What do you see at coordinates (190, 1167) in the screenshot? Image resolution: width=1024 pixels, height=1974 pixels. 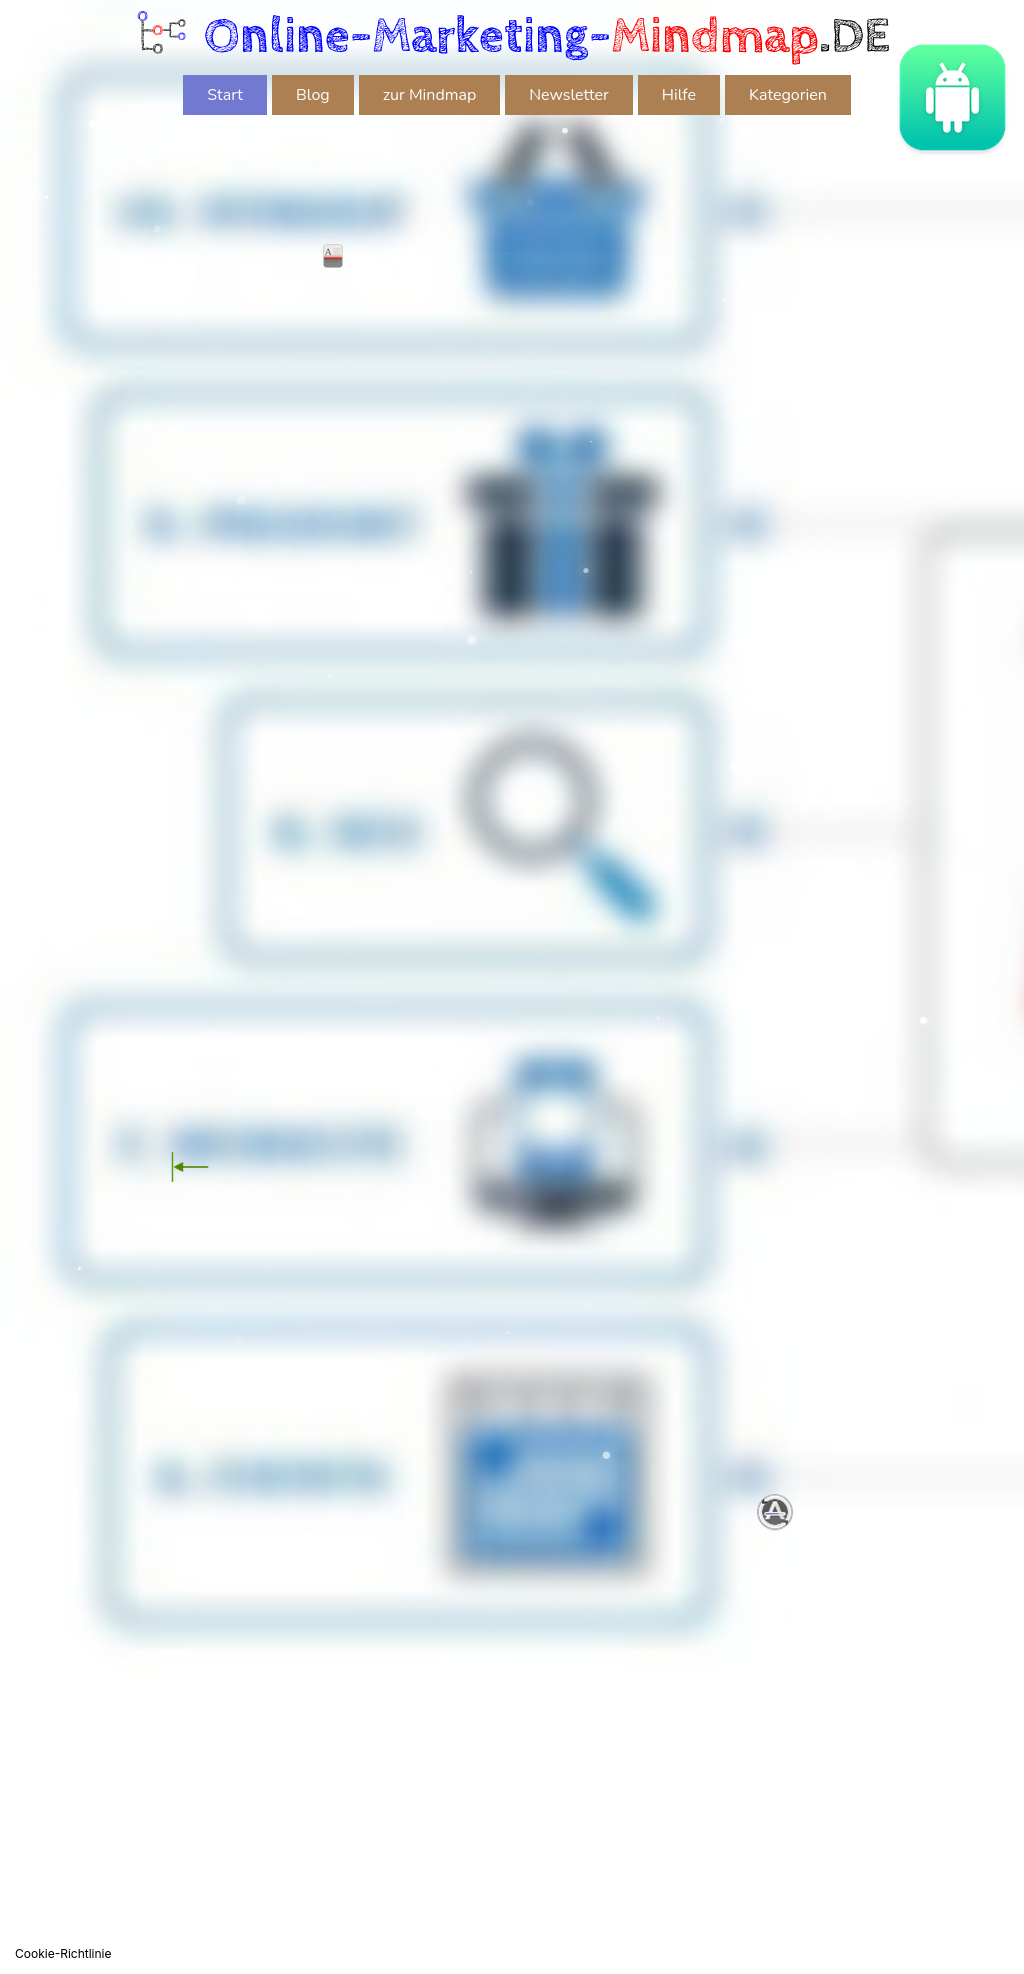 I see `go to the first item in a list or sequence` at bounding box center [190, 1167].